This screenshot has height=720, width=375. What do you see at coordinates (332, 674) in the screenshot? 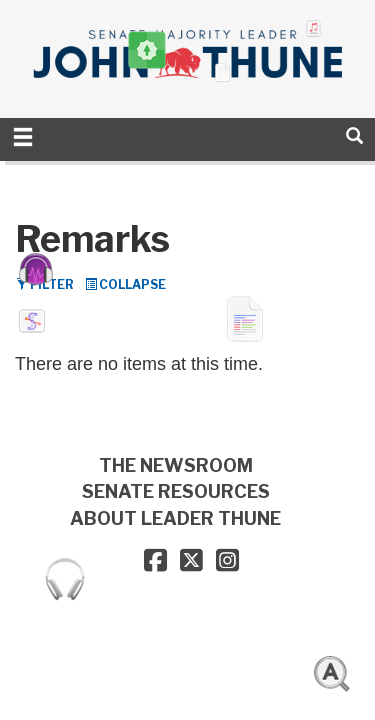
I see `search for text or find on page` at bounding box center [332, 674].